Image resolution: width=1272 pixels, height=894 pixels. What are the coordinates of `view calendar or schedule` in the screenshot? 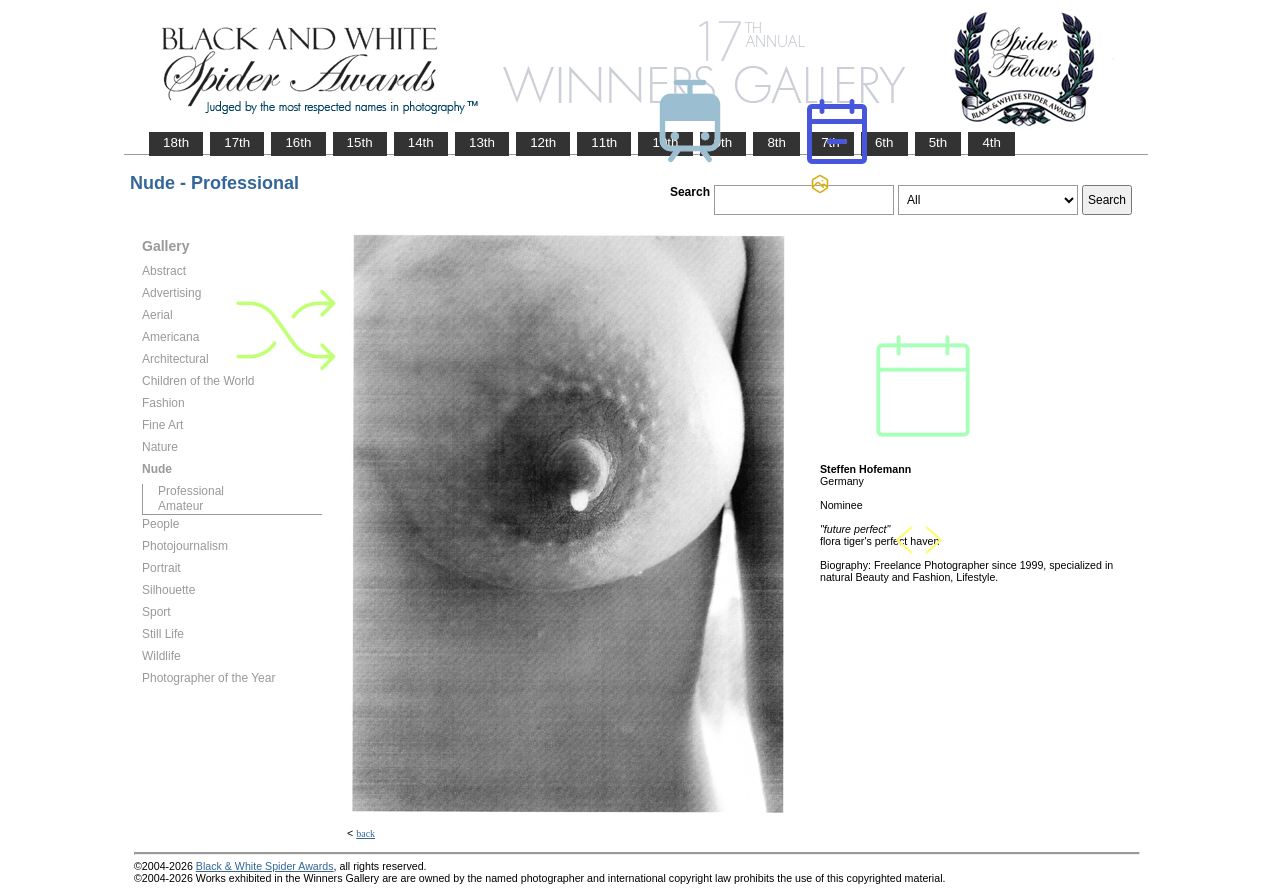 It's located at (923, 390).